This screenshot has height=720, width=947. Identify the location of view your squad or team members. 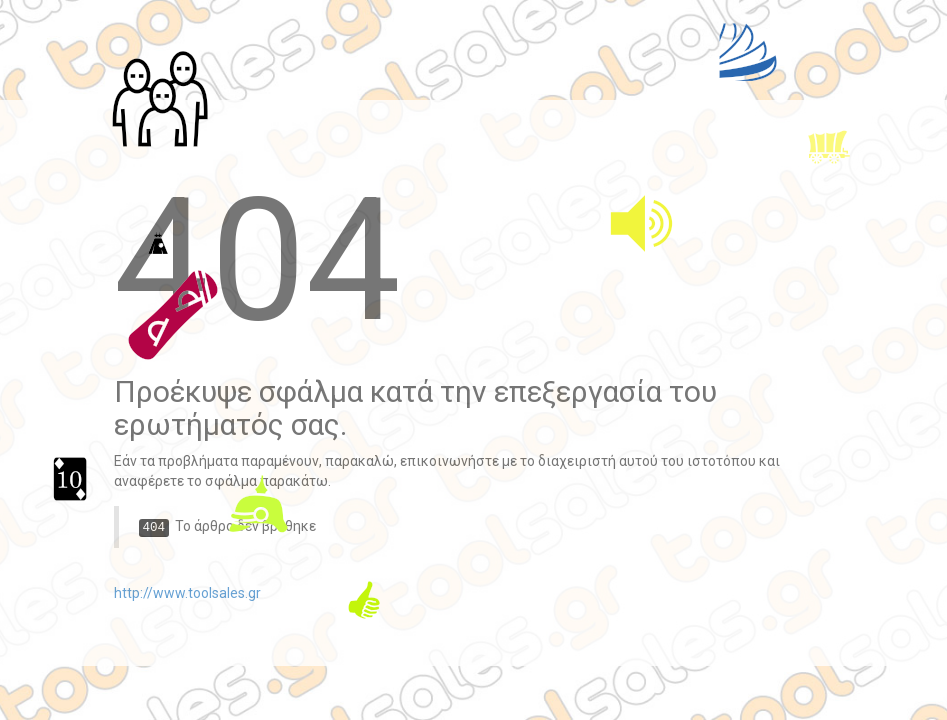
(160, 98).